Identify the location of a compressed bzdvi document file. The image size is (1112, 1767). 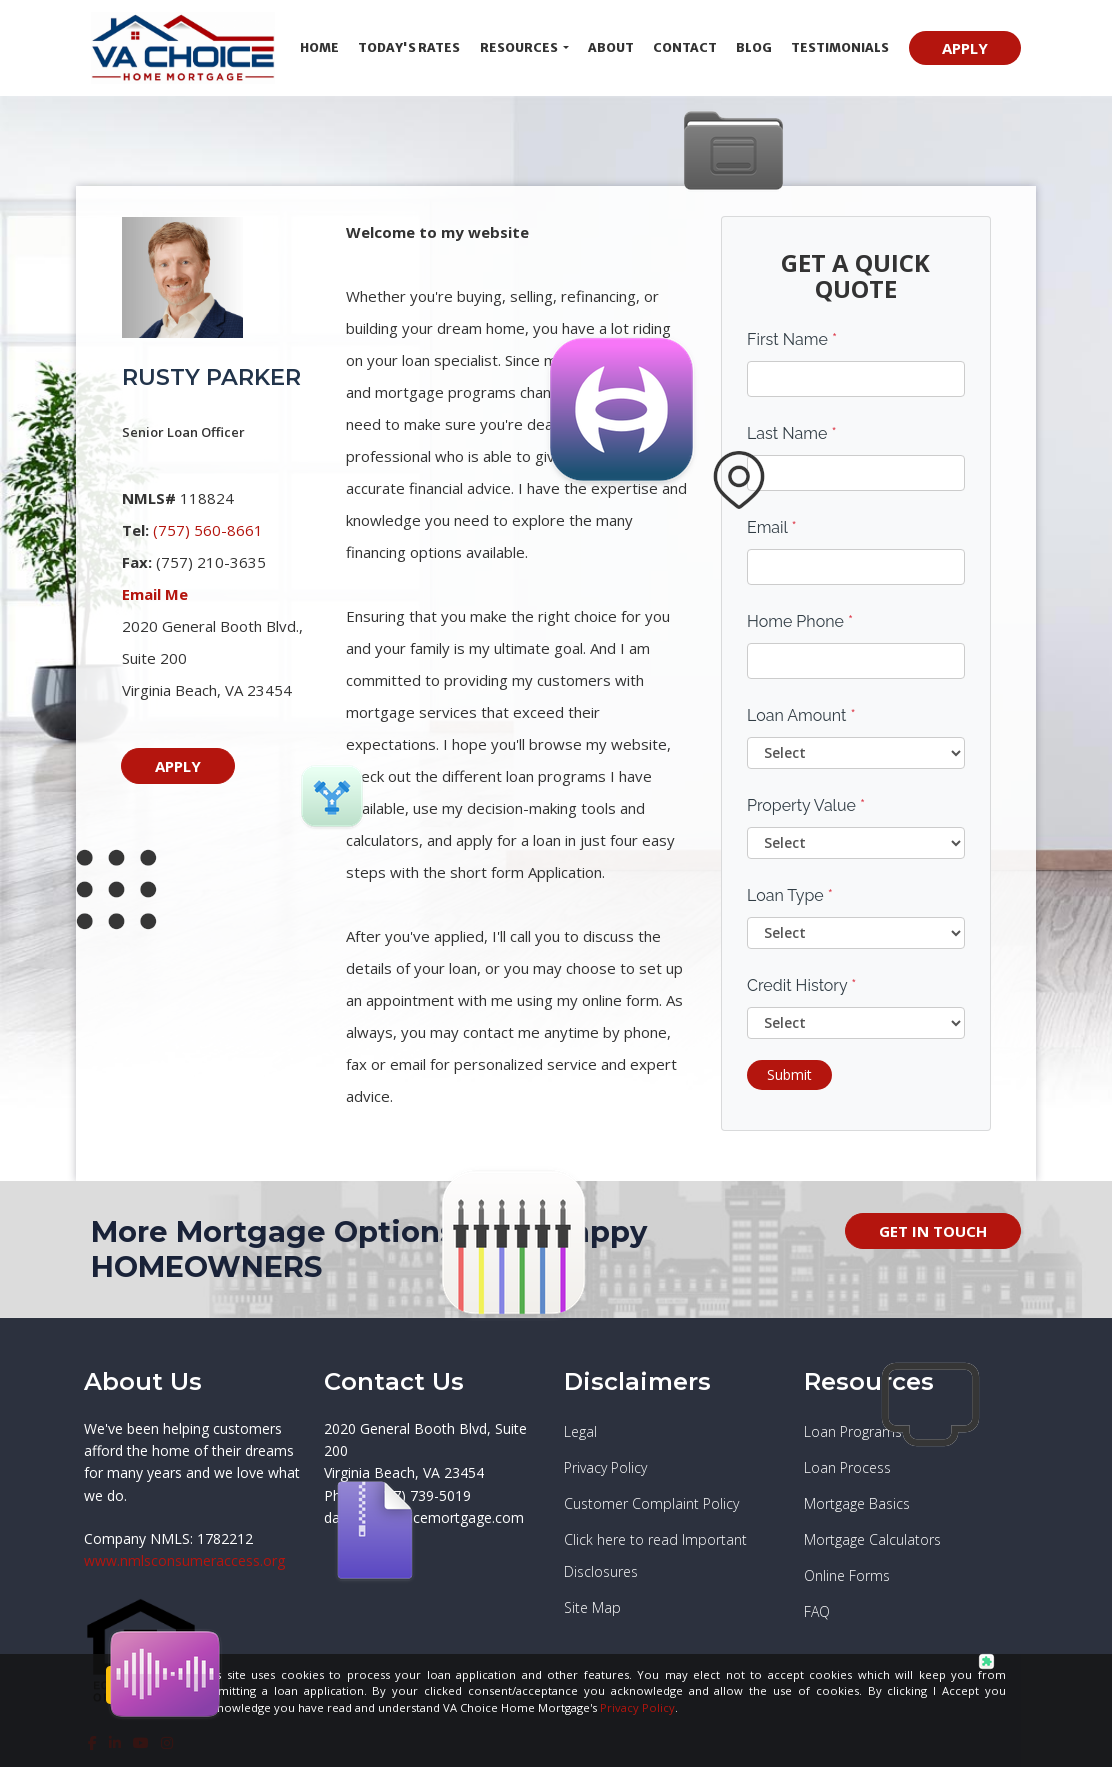
(375, 1532).